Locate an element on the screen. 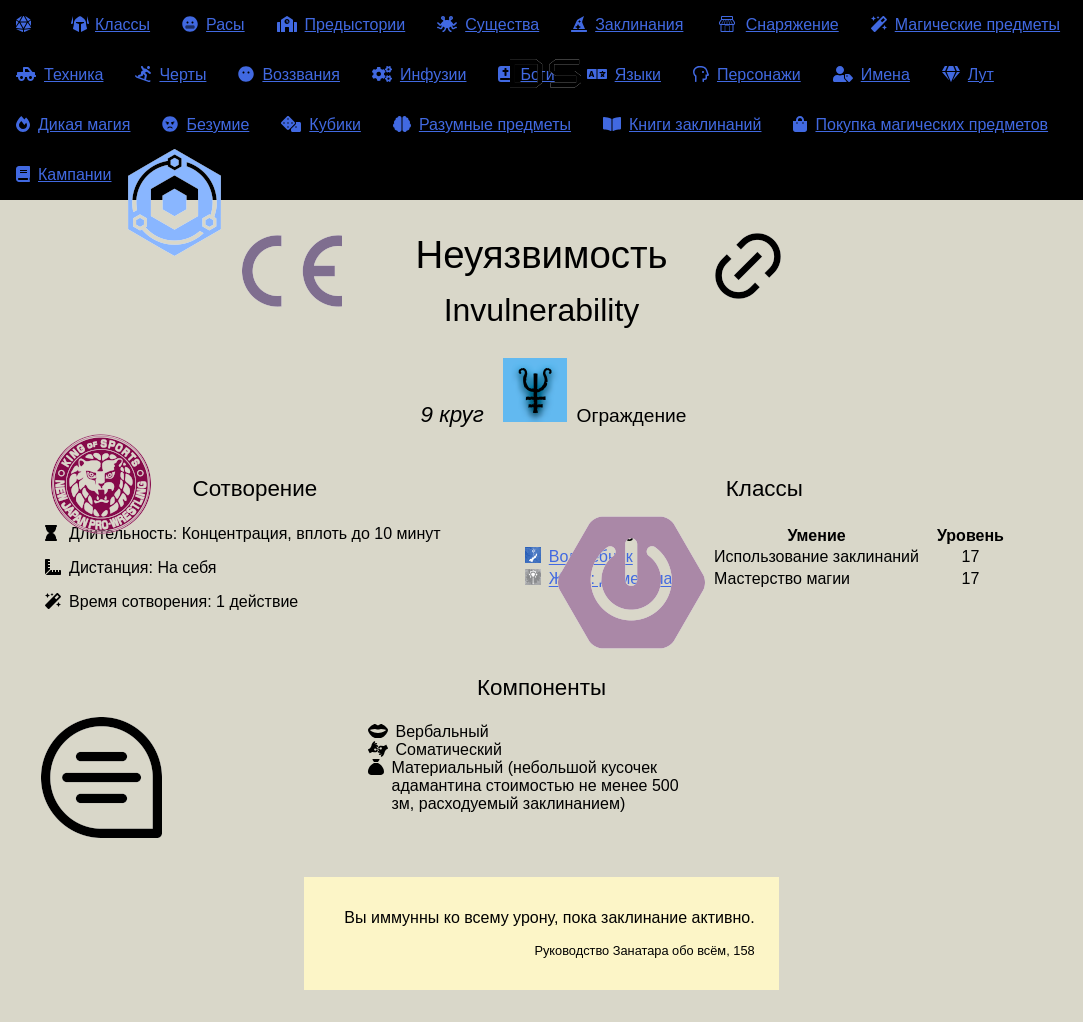 The image size is (1083, 1022). insert or add a hyperlink is located at coordinates (748, 266).